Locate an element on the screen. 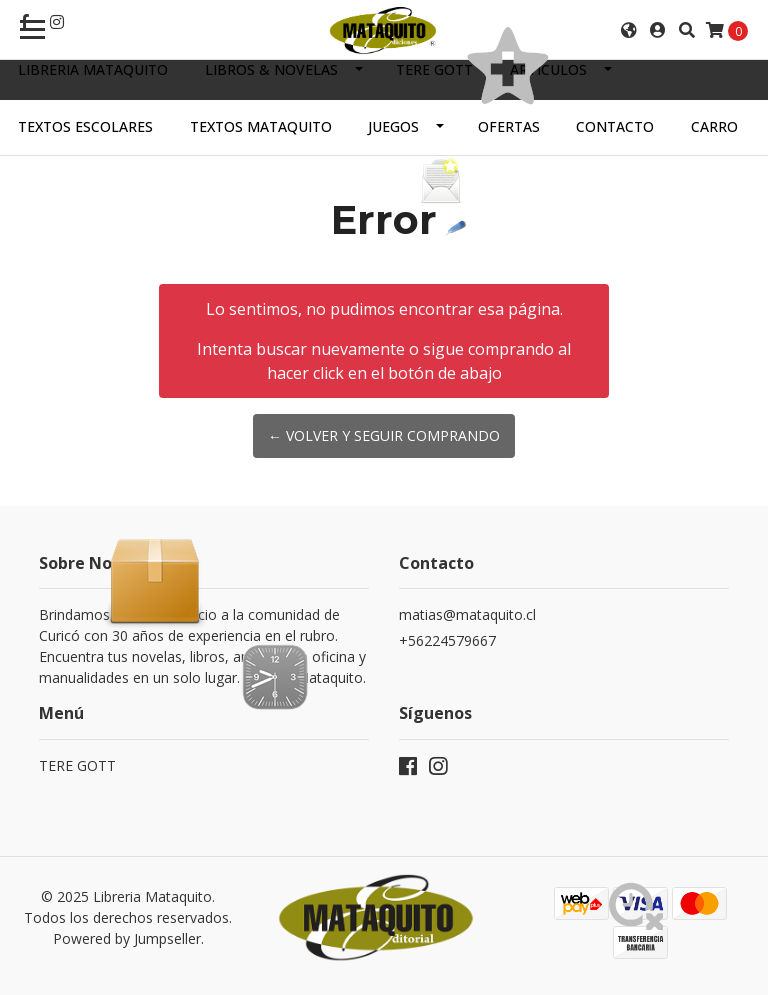 The image size is (768, 995). indicates a software package or application bundle is located at coordinates (154, 575).